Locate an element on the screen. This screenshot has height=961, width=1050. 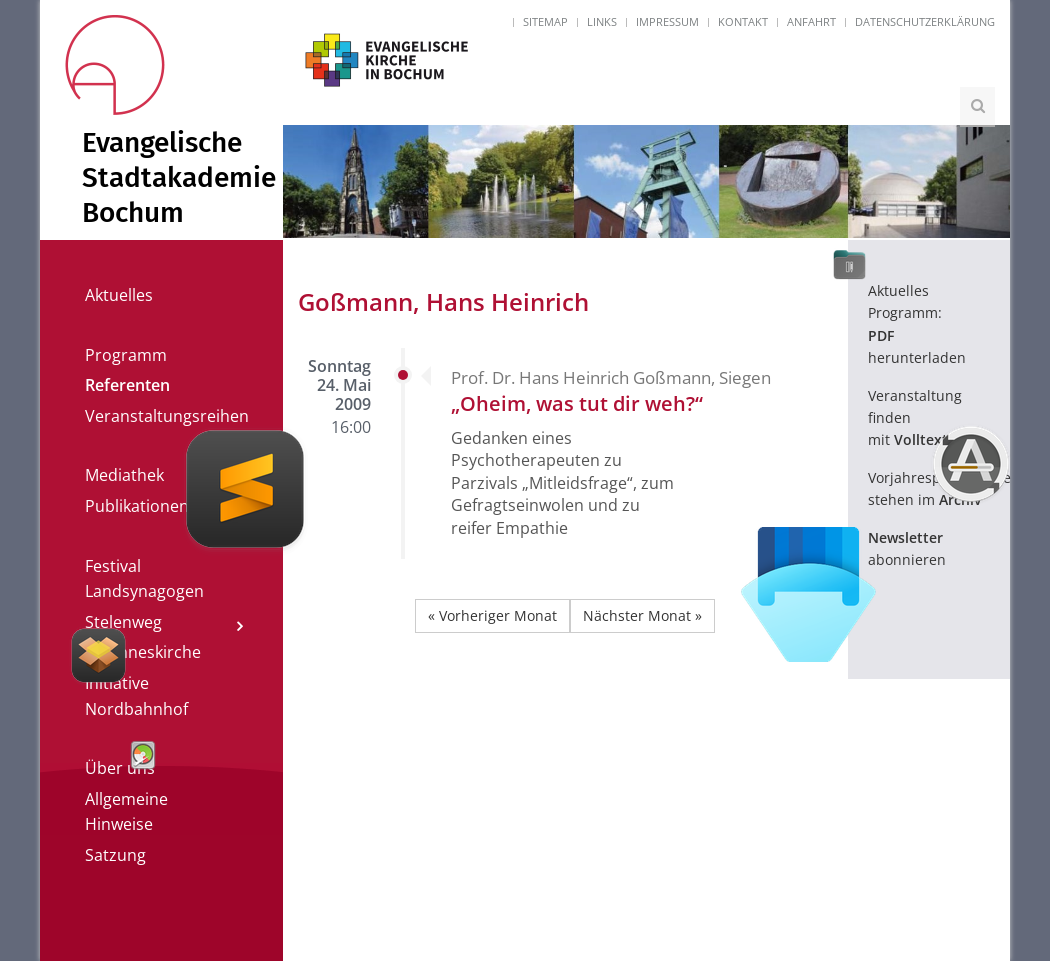
open sublime text code editor is located at coordinates (245, 489).